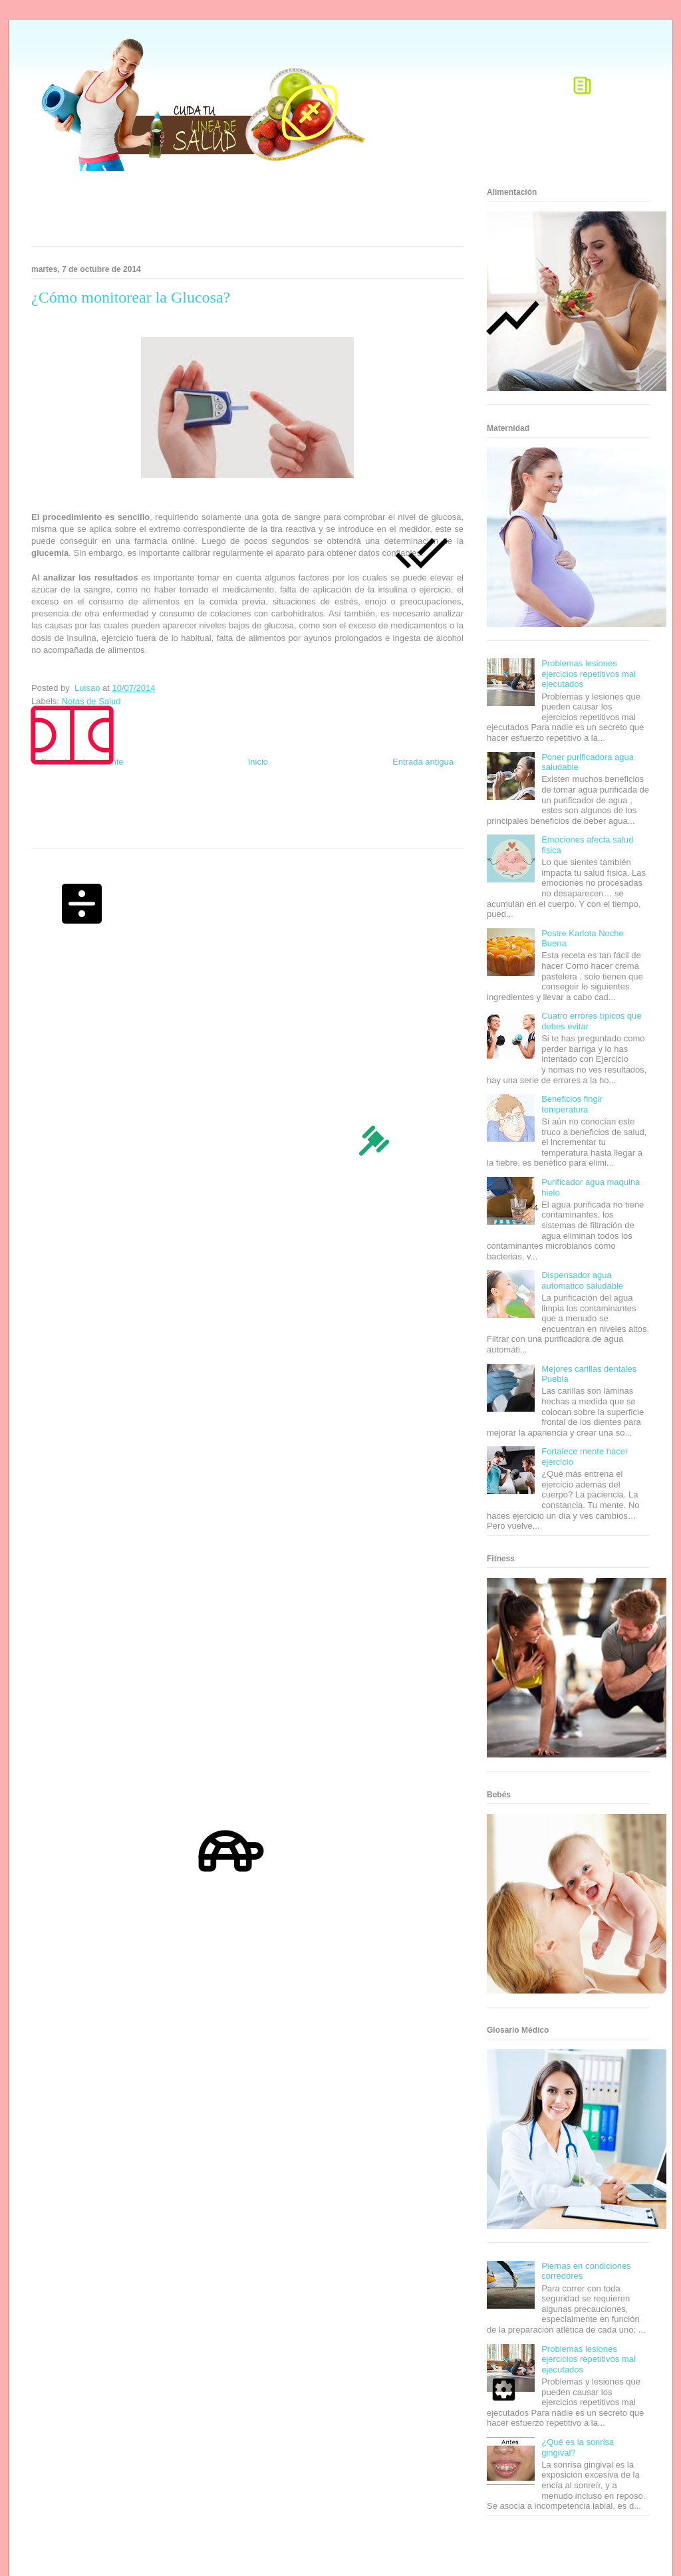 The image size is (681, 2576). I want to click on perform division calculation, so click(82, 904).